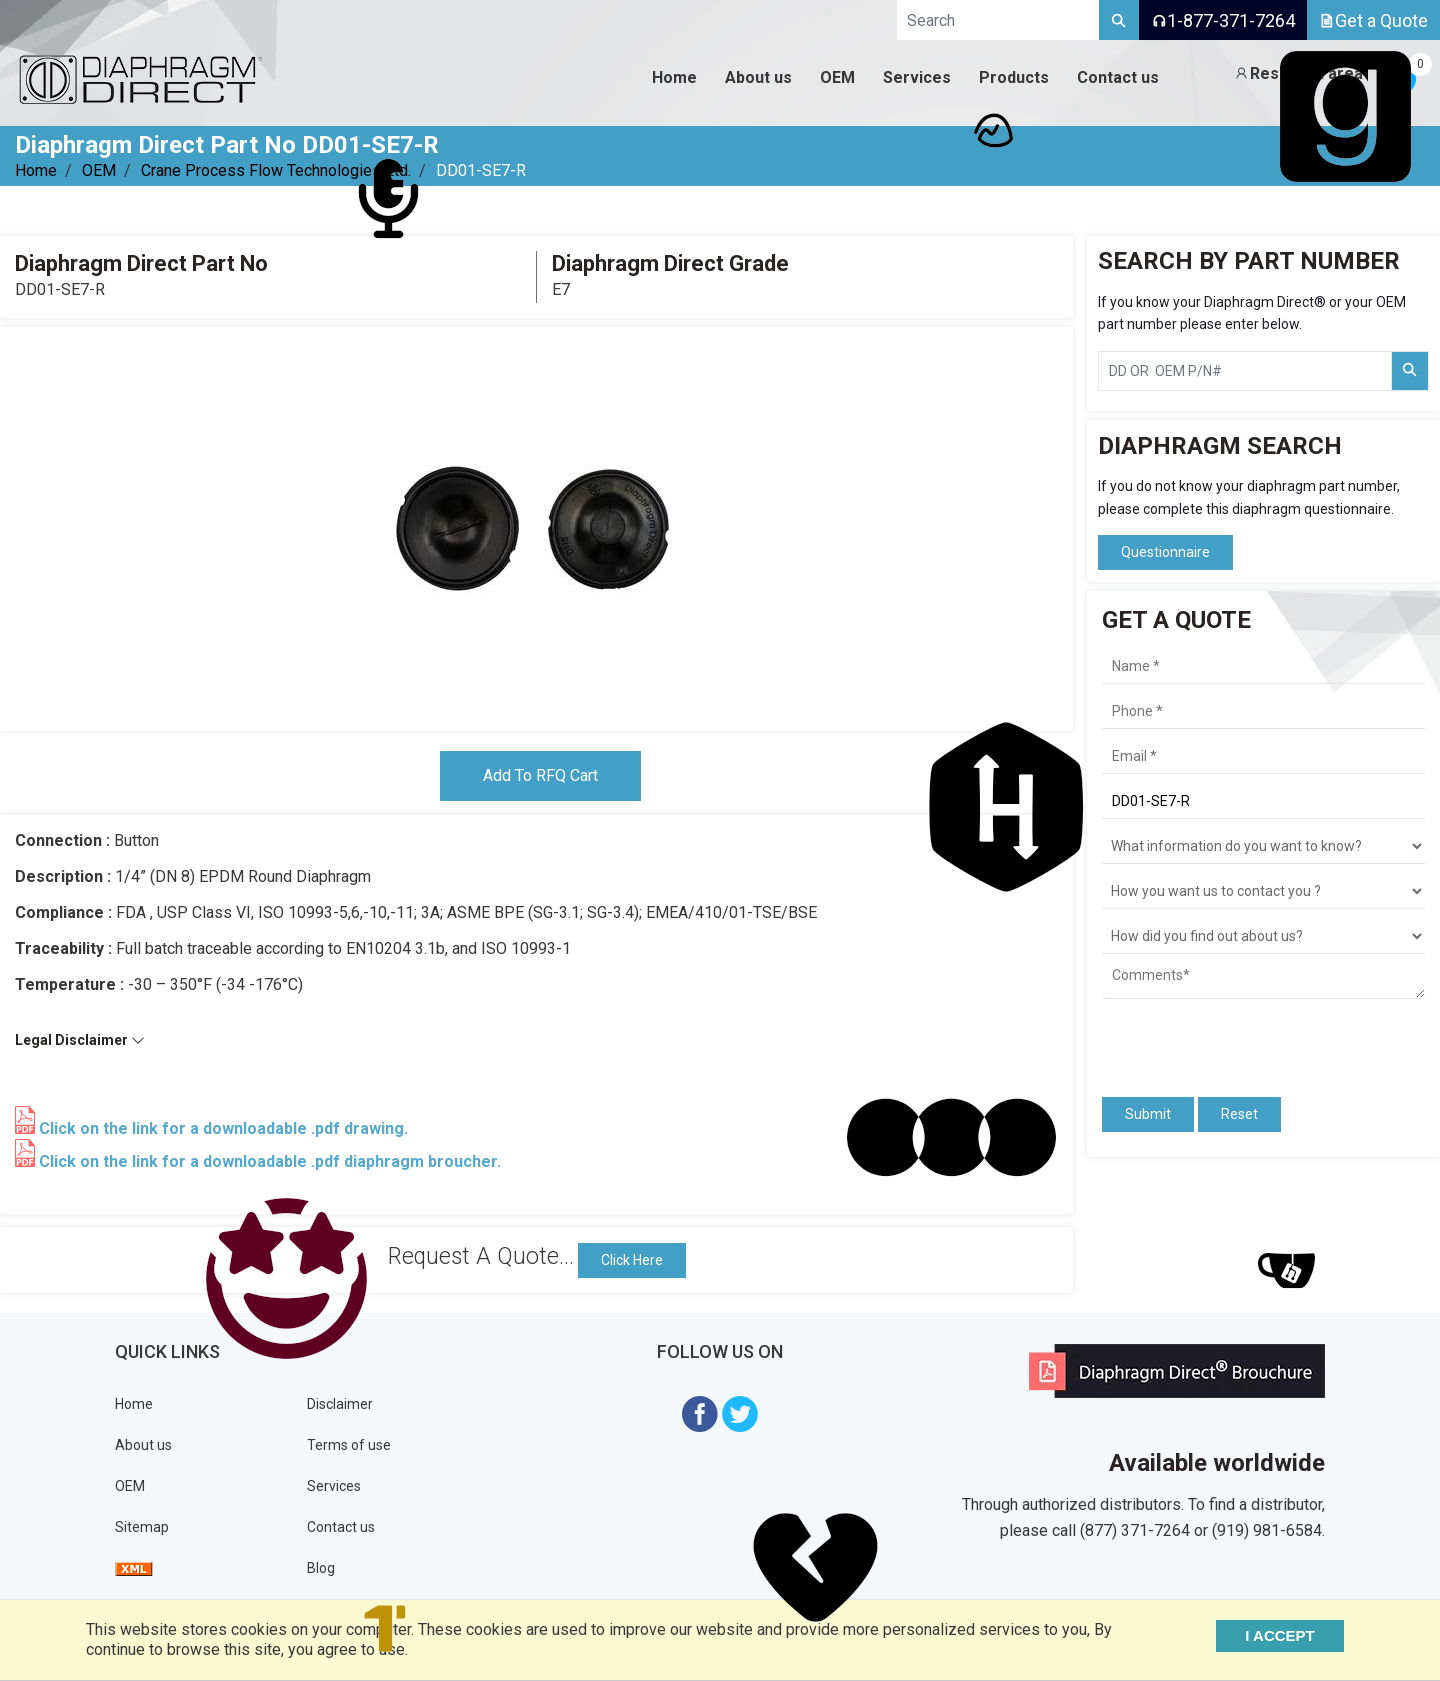 The width and height of the screenshot is (1440, 1681). Describe the element at coordinates (286, 1278) in the screenshot. I see `rate something as excellent or five-star` at that location.